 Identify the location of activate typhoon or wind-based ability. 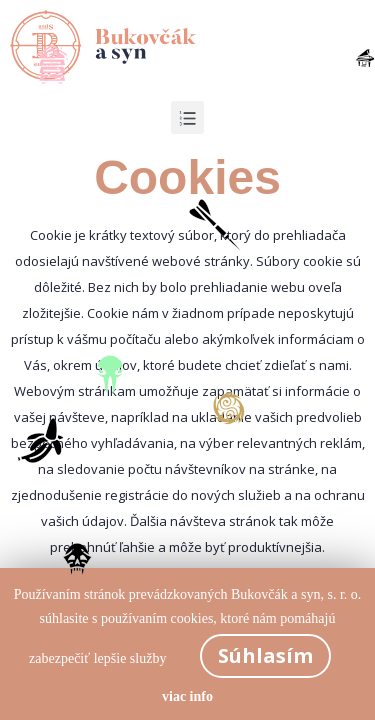
(229, 408).